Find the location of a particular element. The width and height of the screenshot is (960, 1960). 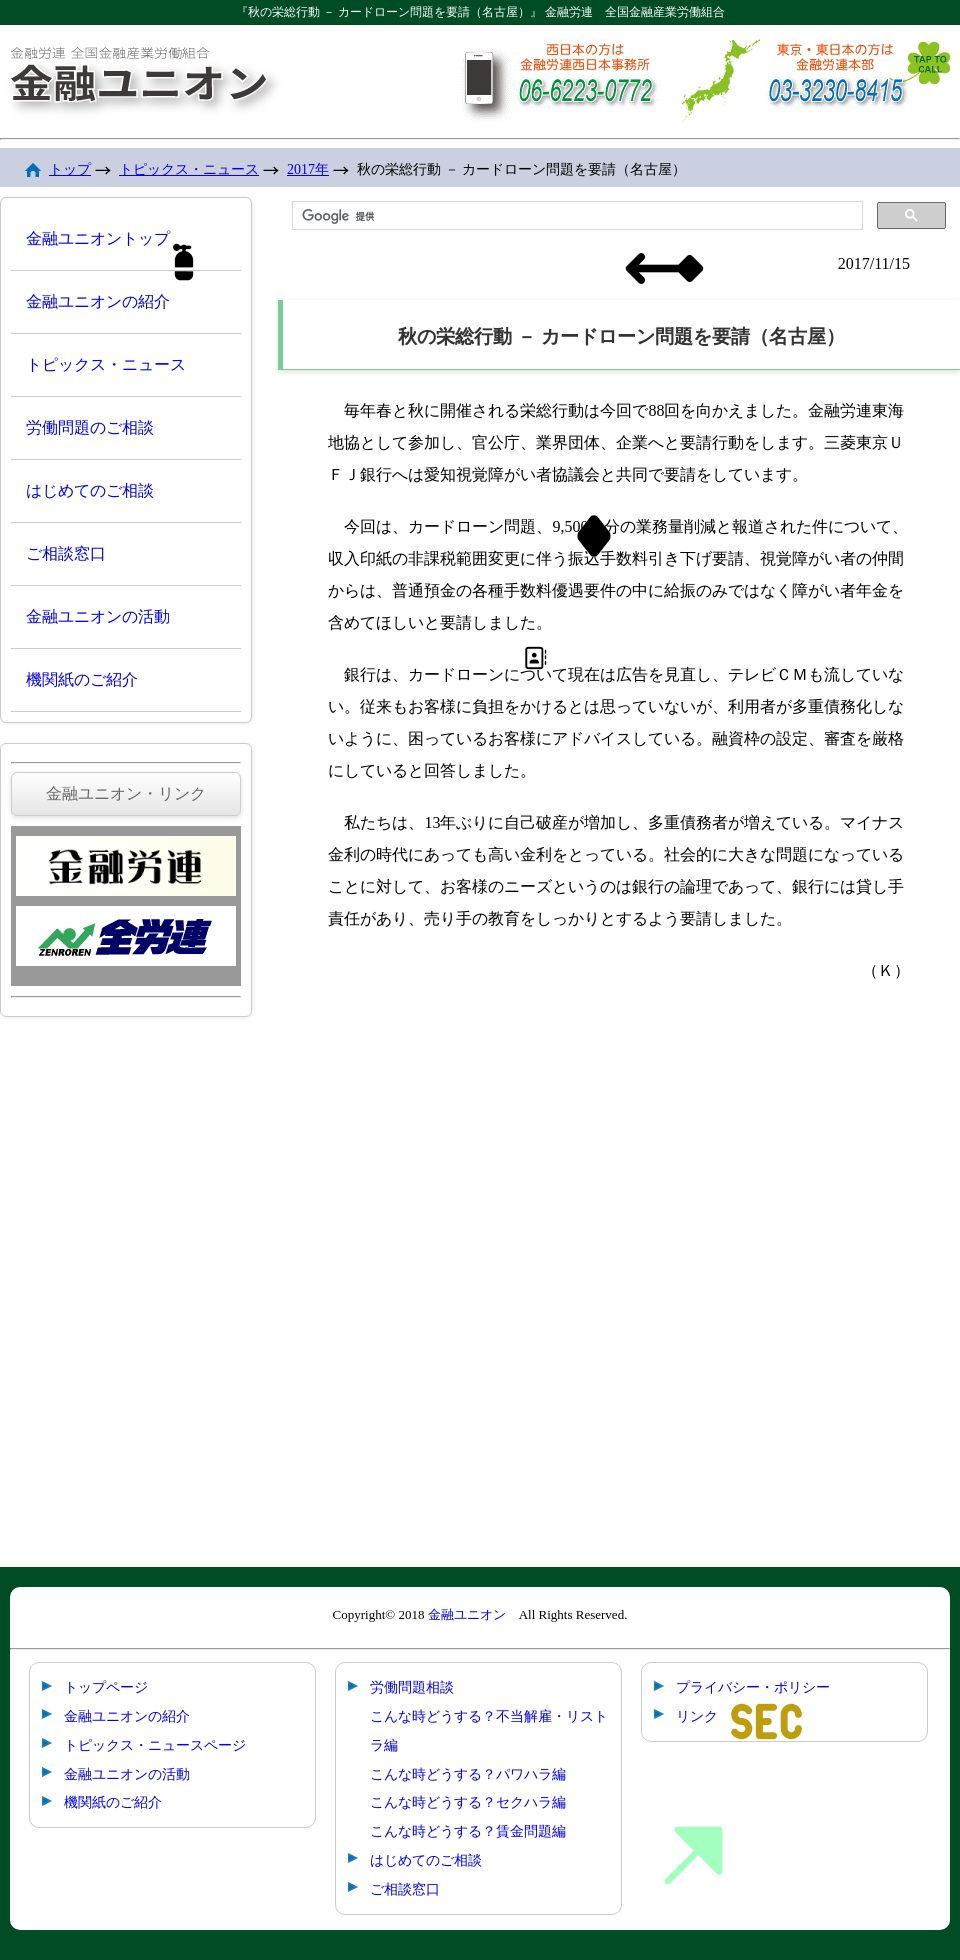

open link in a new tab or window is located at coordinates (693, 1855).